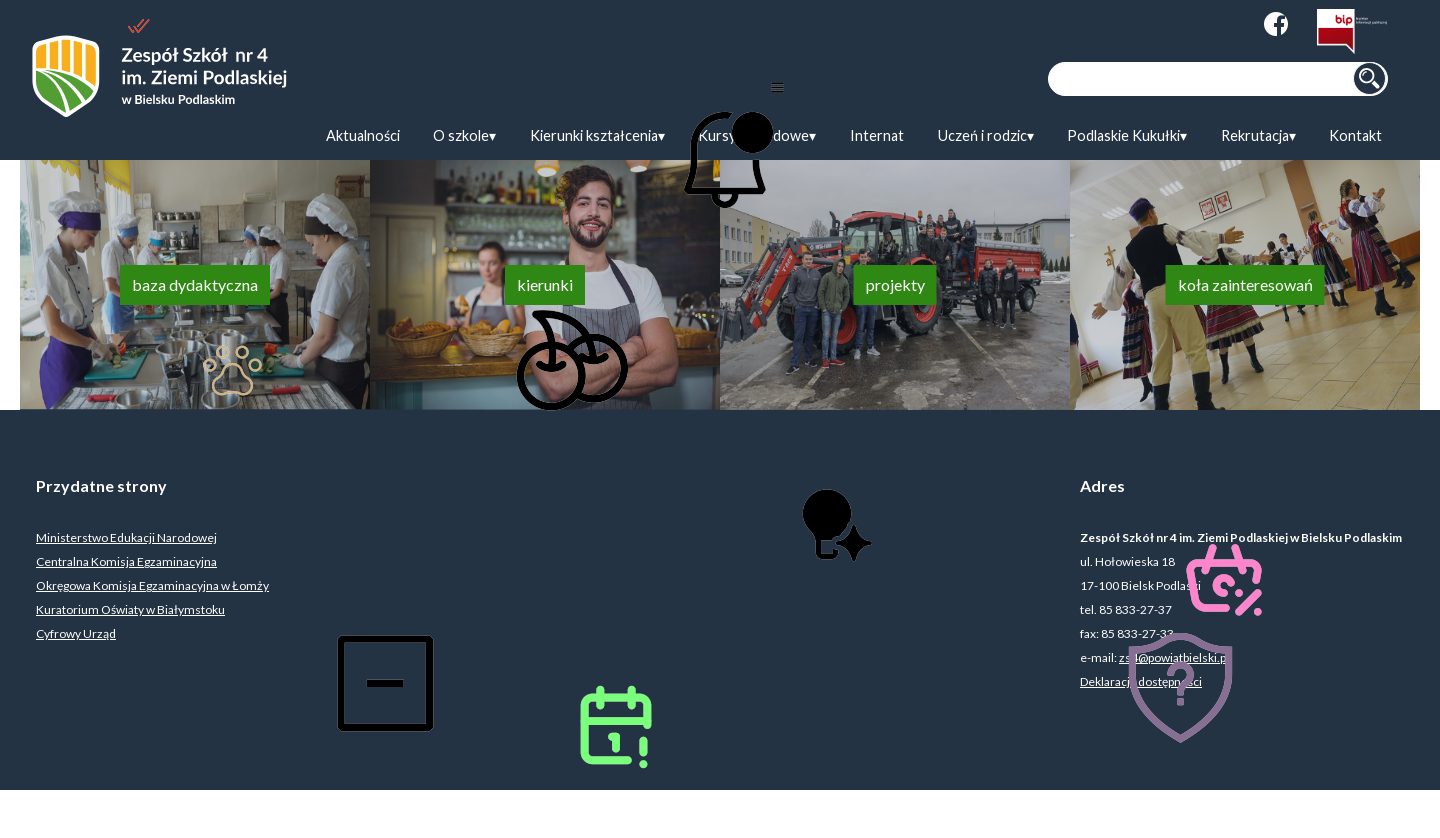 The image size is (1440, 838). Describe the element at coordinates (725, 160) in the screenshot. I see `indicates new notifications are available` at that location.